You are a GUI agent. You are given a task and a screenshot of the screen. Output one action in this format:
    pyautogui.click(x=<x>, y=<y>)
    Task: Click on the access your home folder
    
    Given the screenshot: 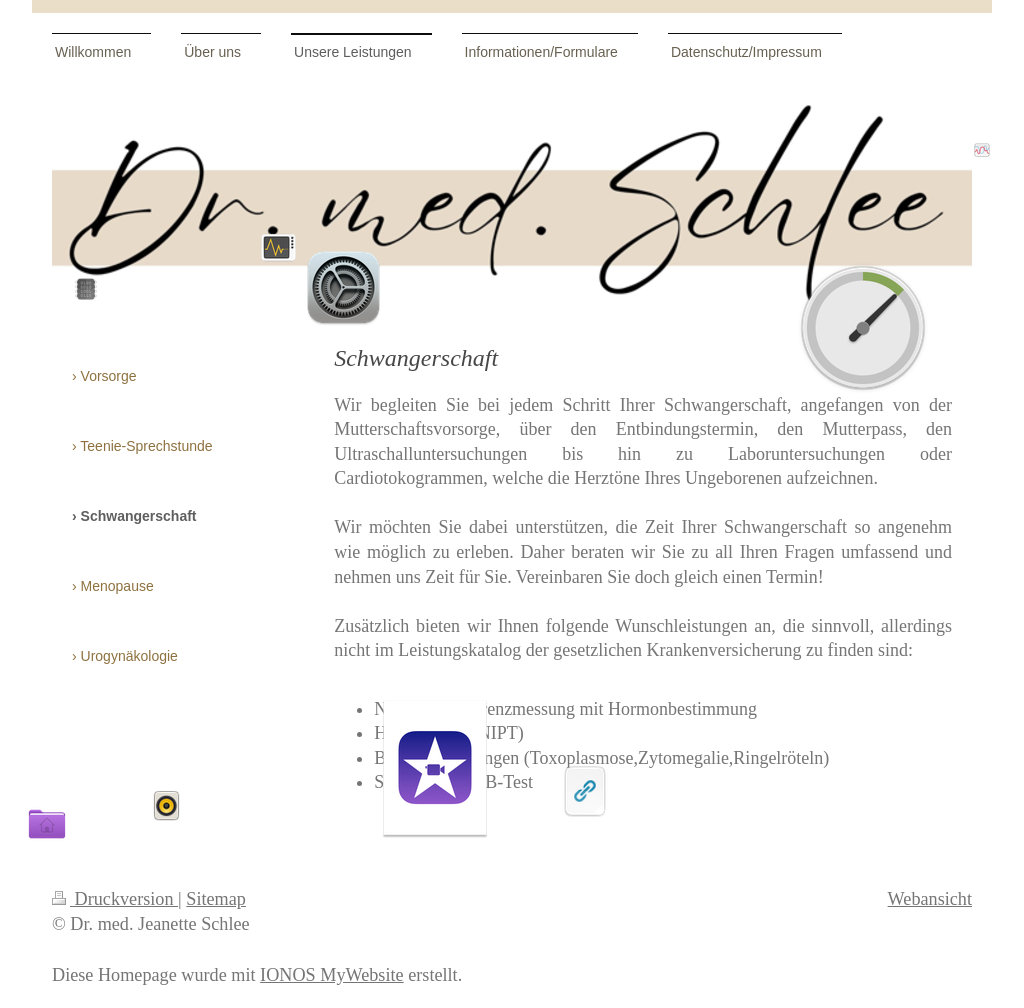 What is the action you would take?
    pyautogui.click(x=47, y=824)
    